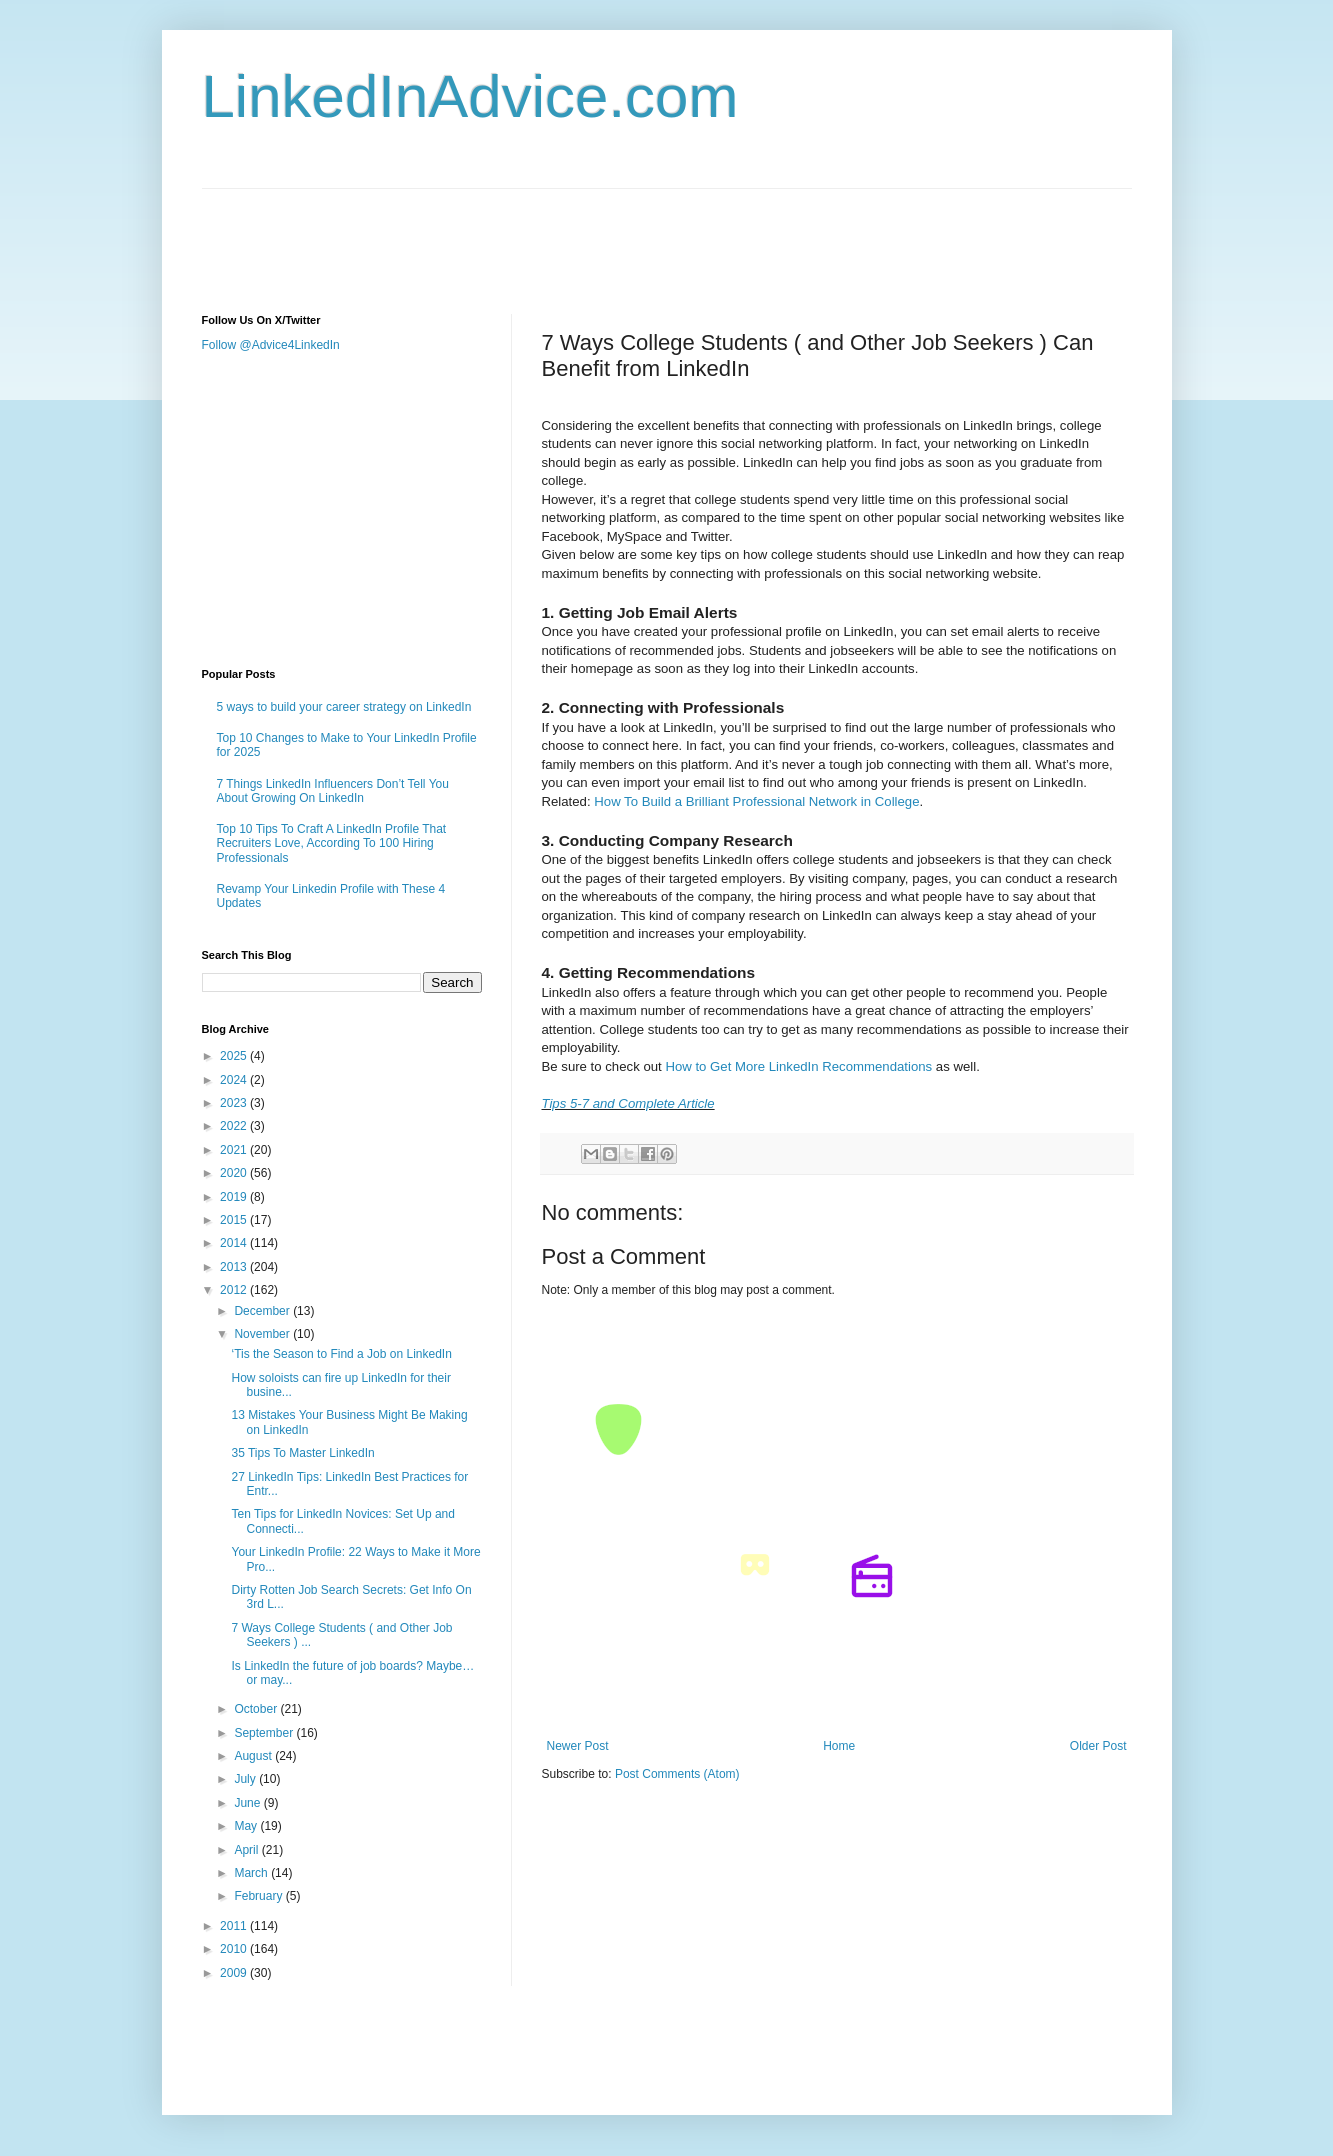 The height and width of the screenshot is (2156, 1333). I want to click on open radio or audio streaming app, so click(872, 1577).